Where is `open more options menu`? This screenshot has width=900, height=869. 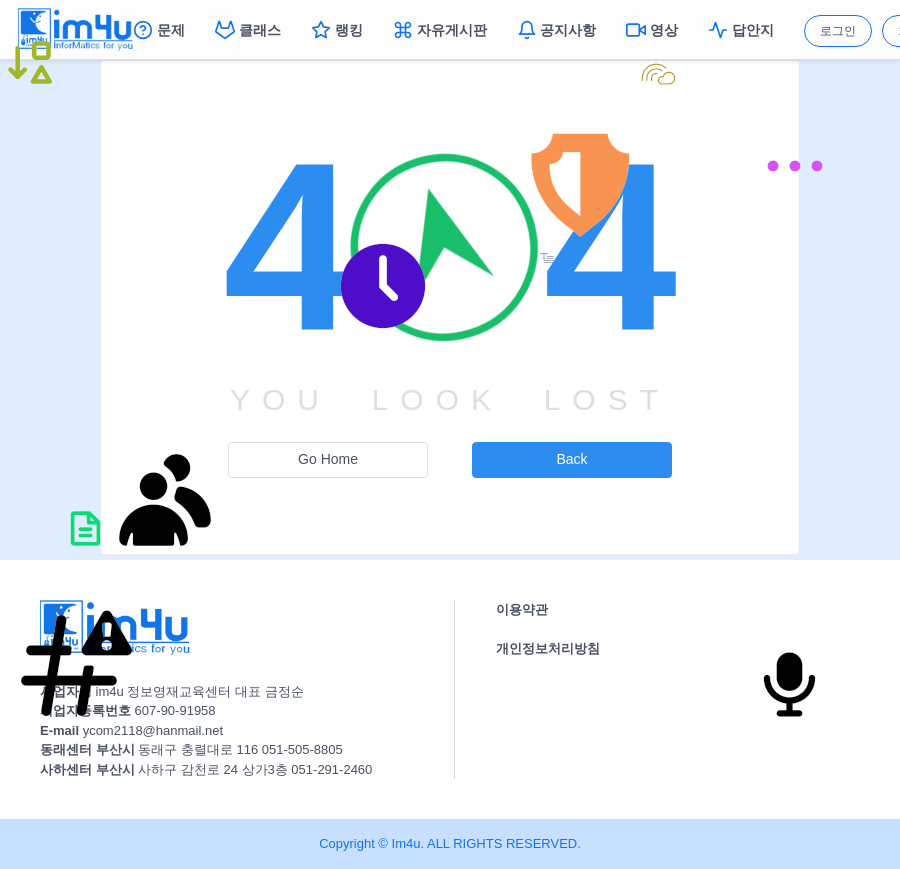 open more options menu is located at coordinates (795, 166).